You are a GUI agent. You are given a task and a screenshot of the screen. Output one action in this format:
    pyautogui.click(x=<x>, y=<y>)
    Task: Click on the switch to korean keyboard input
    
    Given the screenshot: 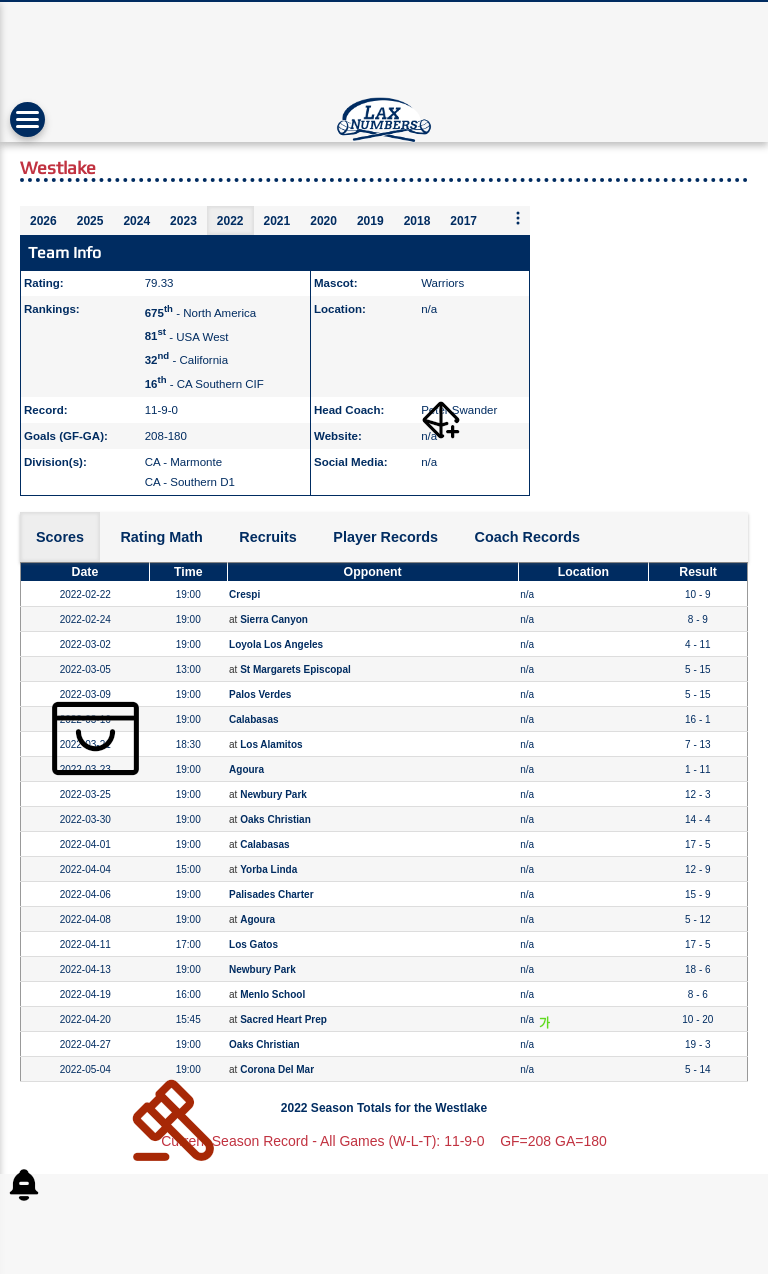 What is the action you would take?
    pyautogui.click(x=544, y=1022)
    